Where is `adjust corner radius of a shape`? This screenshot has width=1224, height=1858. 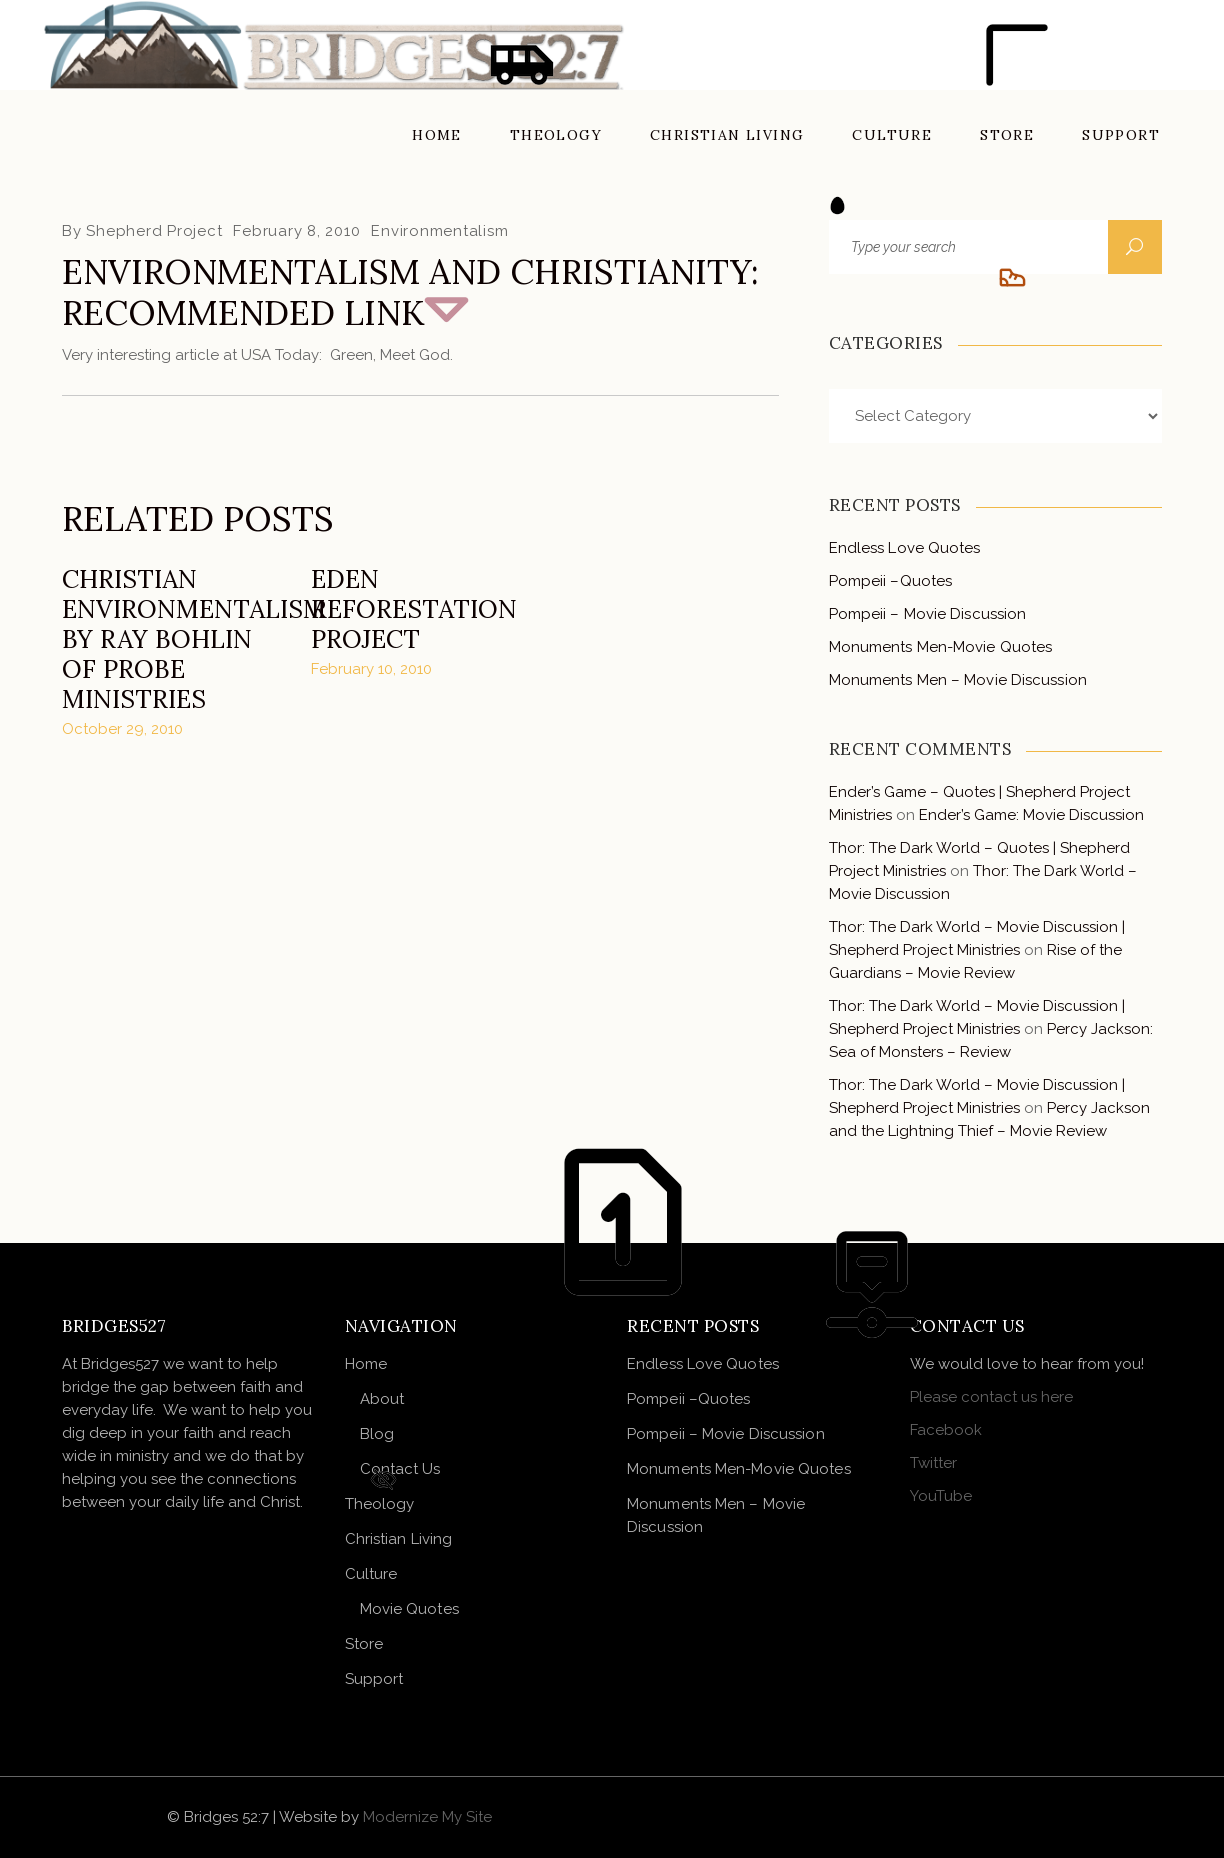
adjust corner radius of a shape is located at coordinates (1017, 55).